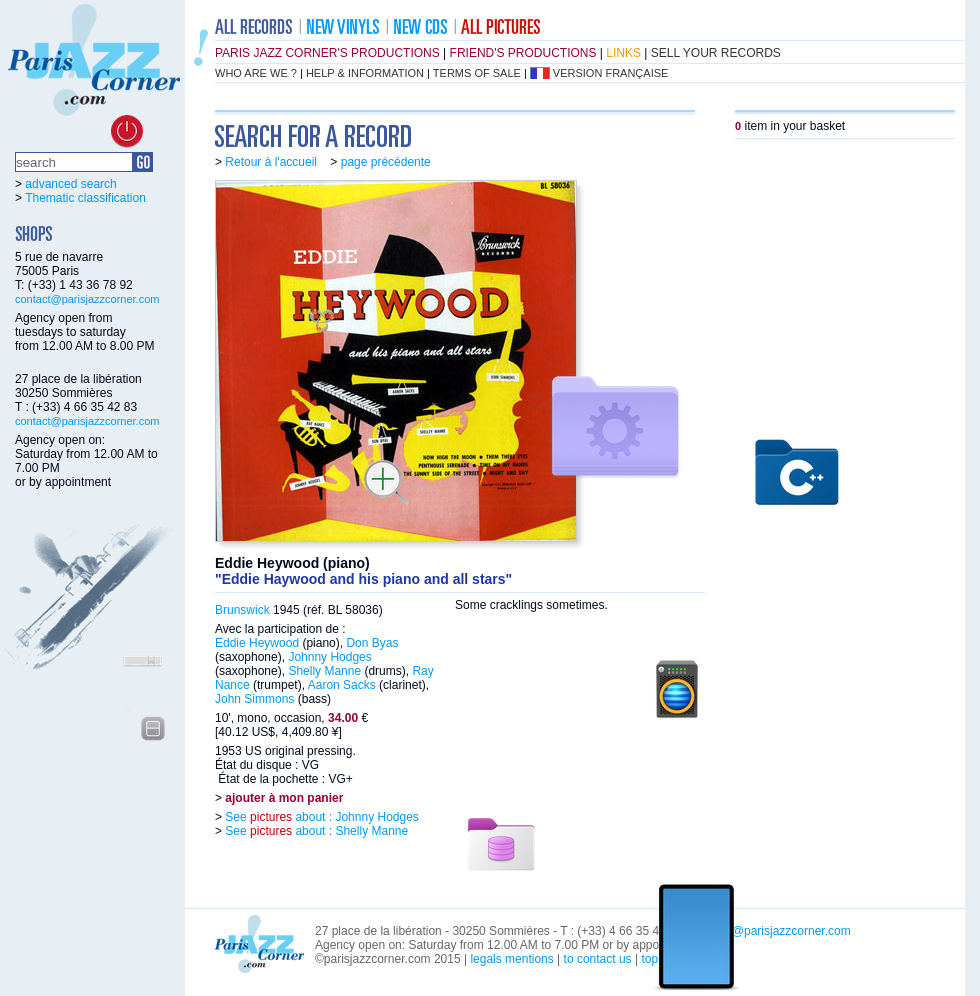 This screenshot has height=996, width=980. I want to click on access bonjour network discovery settings, so click(322, 321).